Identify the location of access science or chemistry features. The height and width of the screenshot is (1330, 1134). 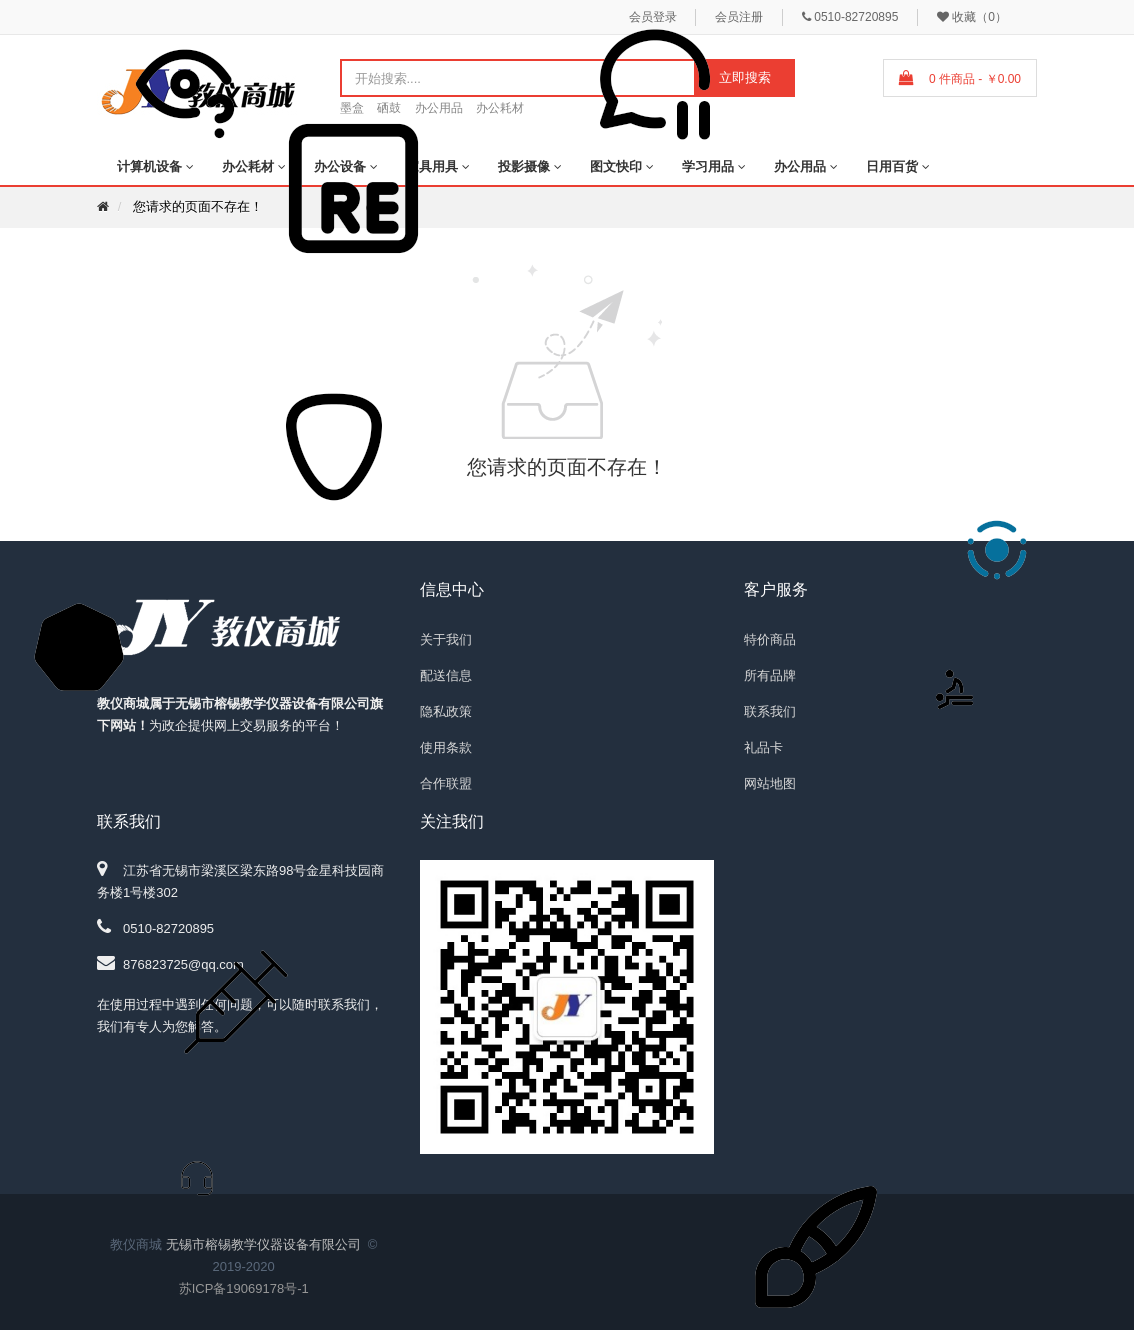
(997, 550).